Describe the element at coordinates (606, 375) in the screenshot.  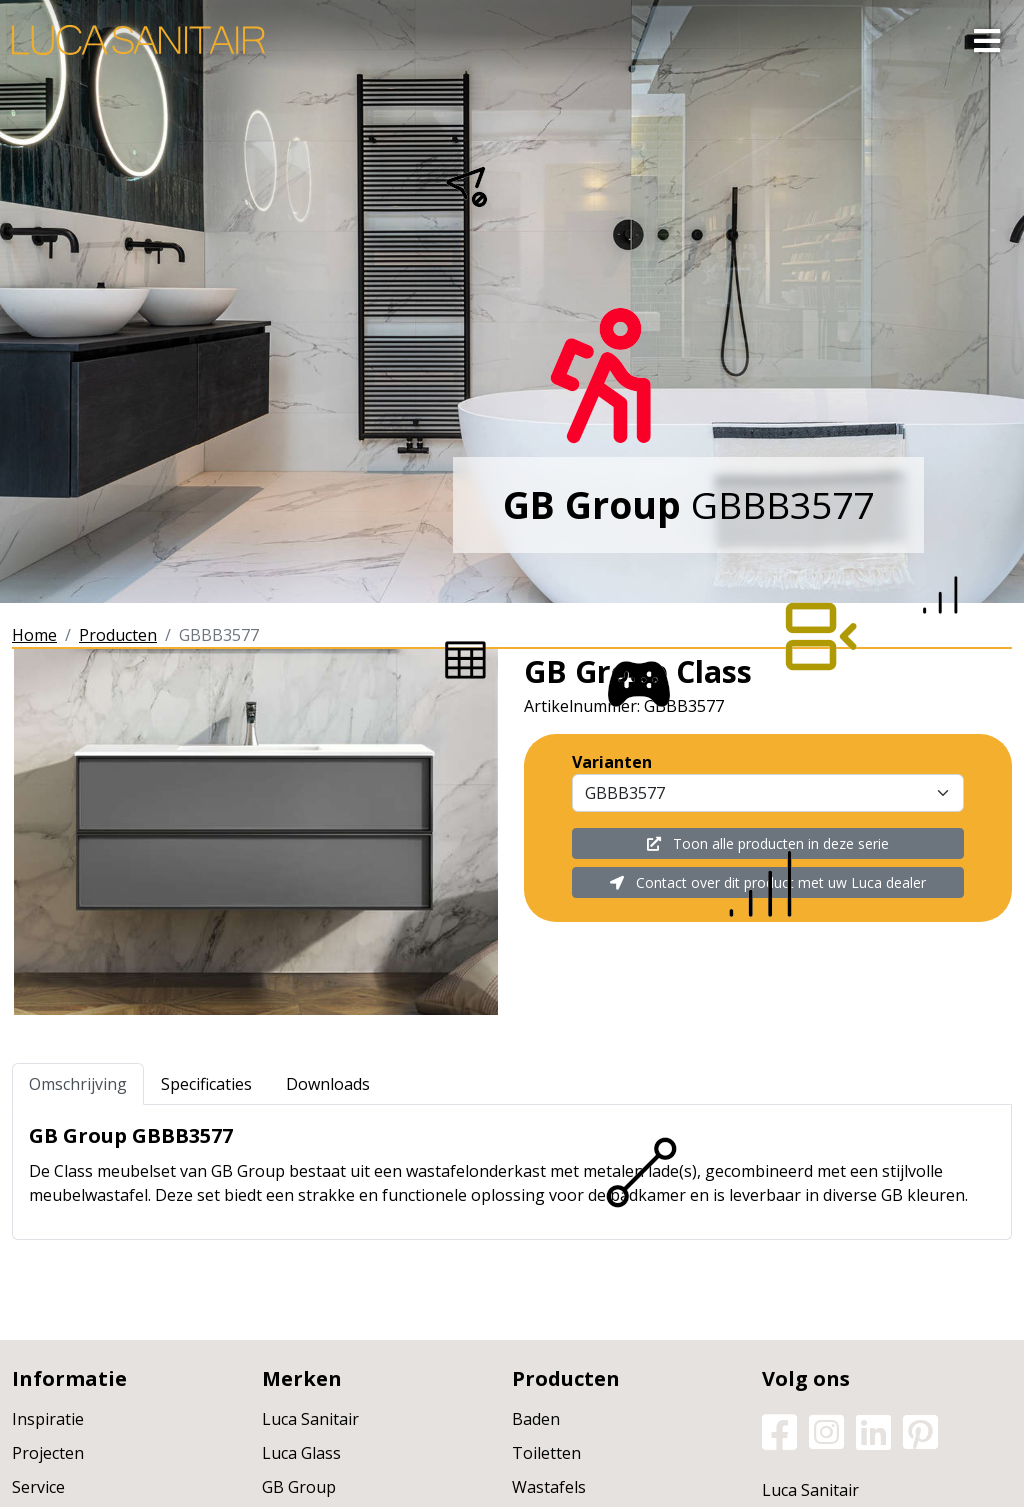
I see `access hiking trails or outdoor activities` at that location.